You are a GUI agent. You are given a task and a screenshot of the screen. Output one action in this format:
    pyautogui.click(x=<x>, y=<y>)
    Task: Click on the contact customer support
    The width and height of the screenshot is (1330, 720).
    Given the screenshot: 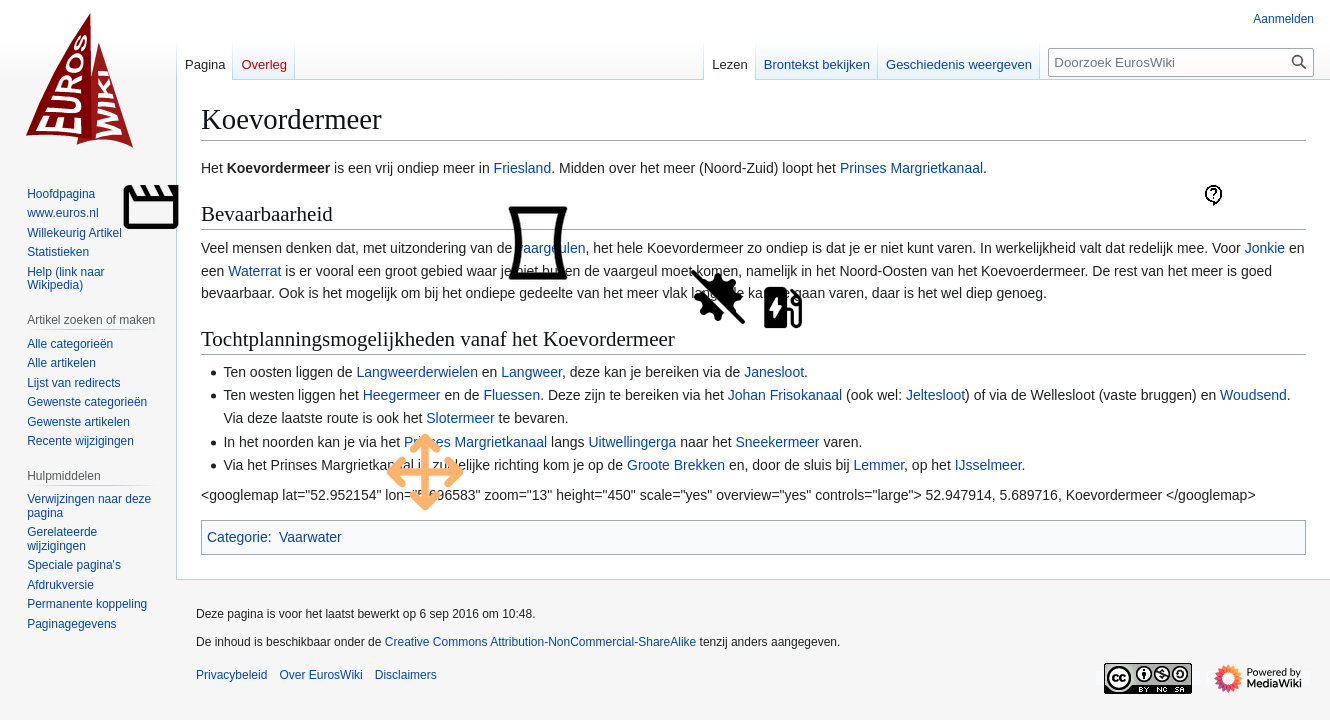 What is the action you would take?
    pyautogui.click(x=1214, y=195)
    